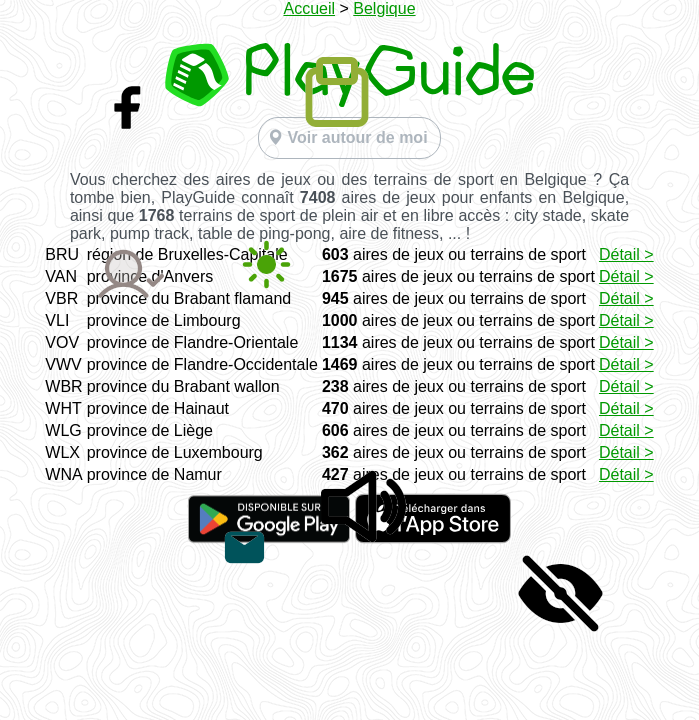  What do you see at coordinates (244, 547) in the screenshot?
I see `open your email inbox` at bounding box center [244, 547].